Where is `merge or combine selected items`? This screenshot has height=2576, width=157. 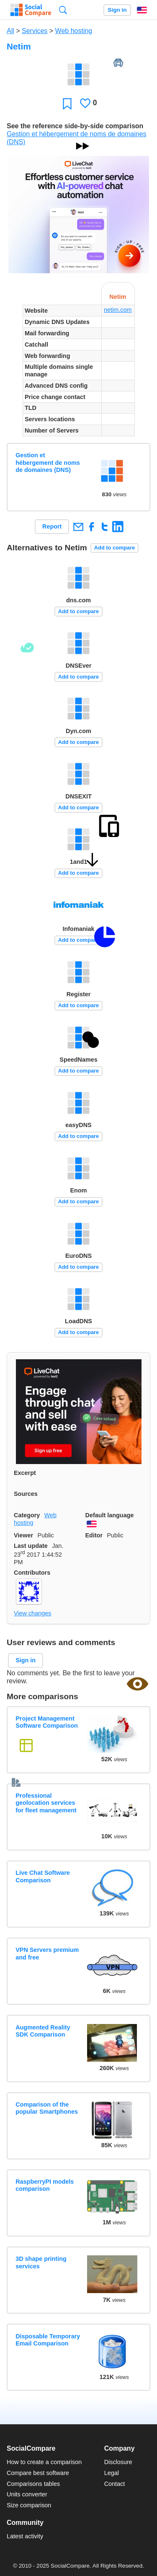 merge or combine selected items is located at coordinates (90, 1039).